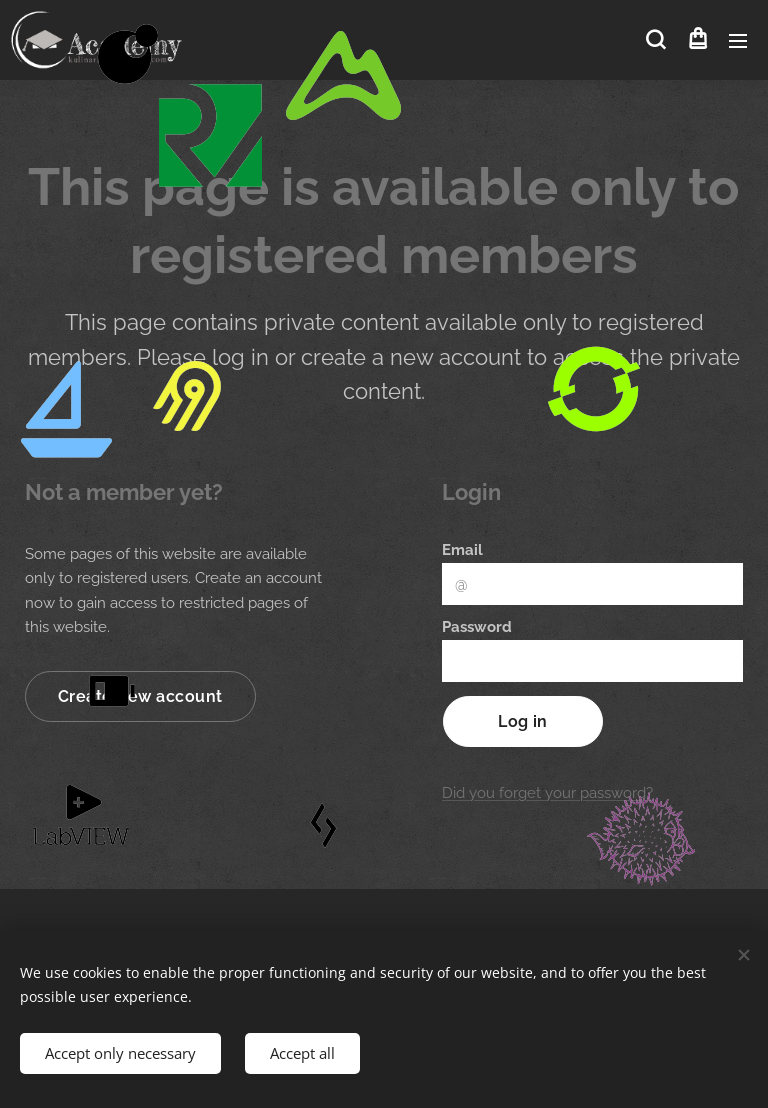 The image size is (768, 1108). Describe the element at coordinates (128, 54) in the screenshot. I see `moonrepo logo` at that location.